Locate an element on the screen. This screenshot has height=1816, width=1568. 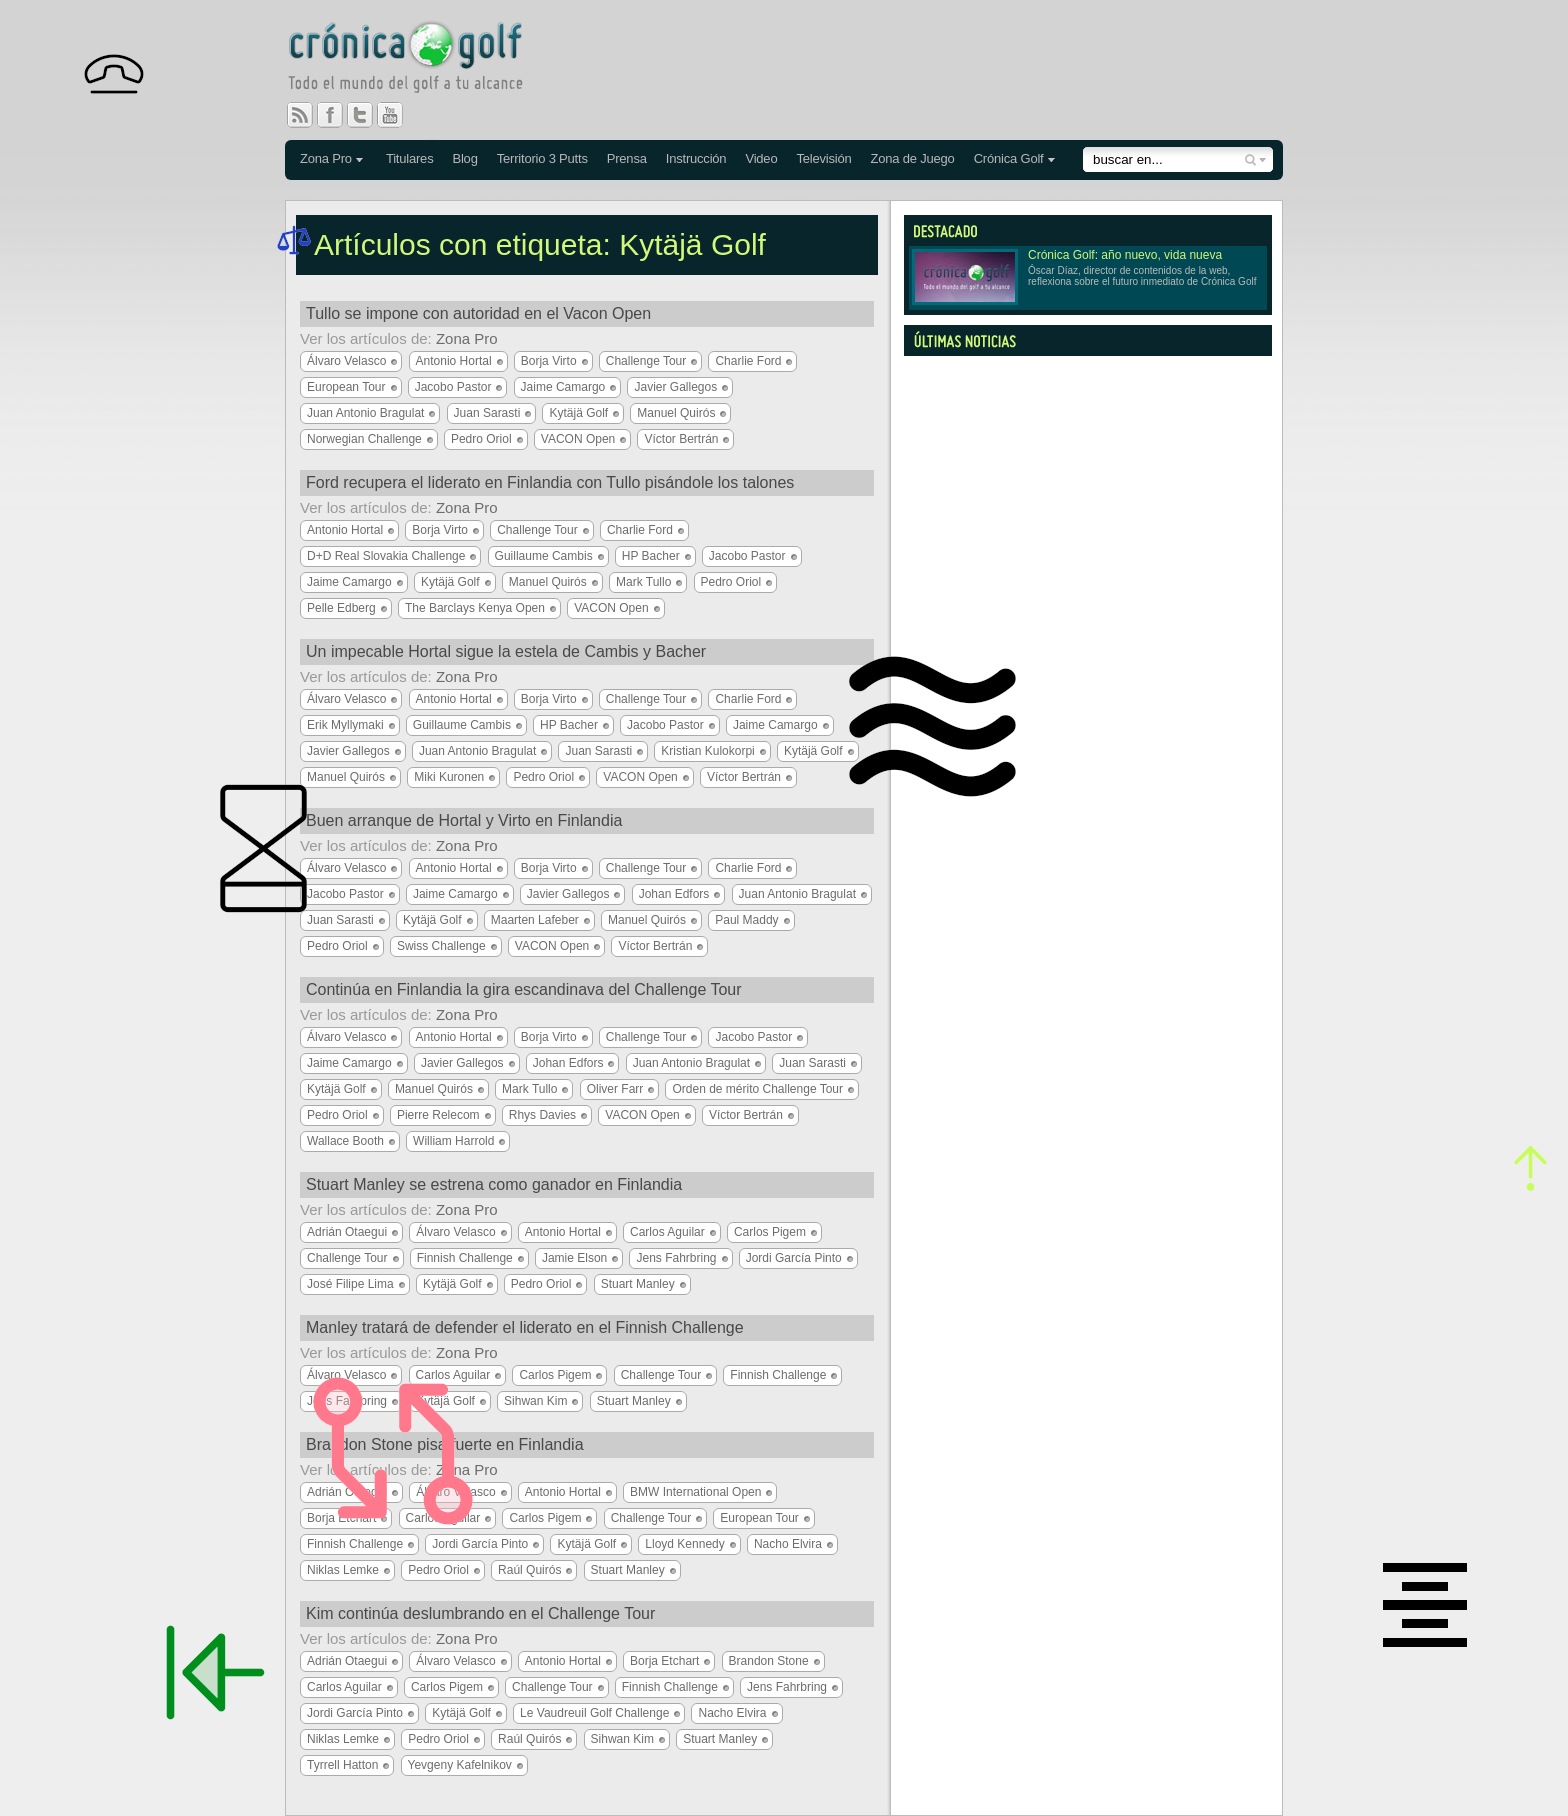
indicates water or aquatic features is located at coordinates (932, 726).